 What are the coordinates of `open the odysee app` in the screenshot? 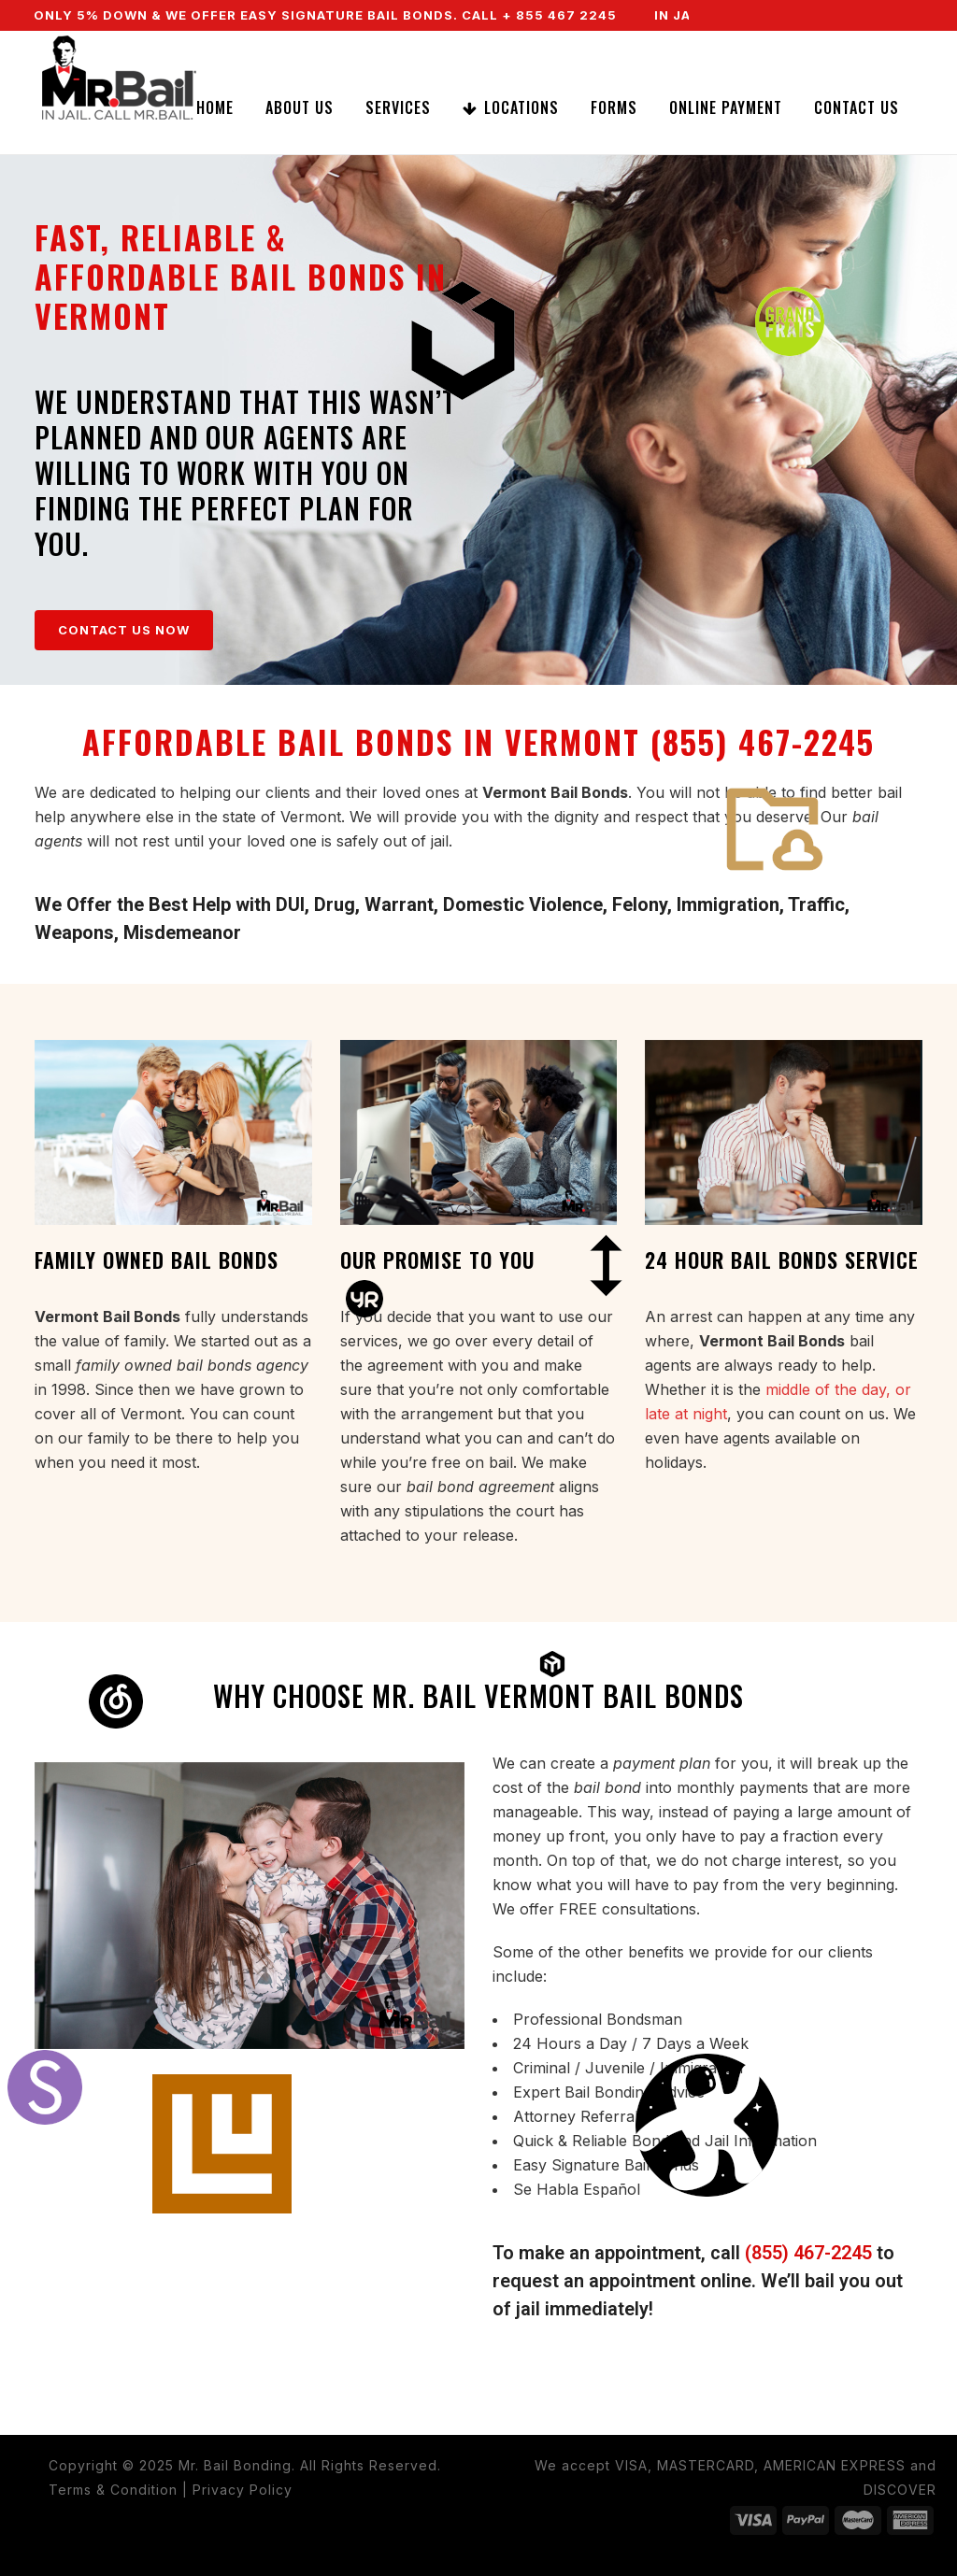 It's located at (707, 2125).